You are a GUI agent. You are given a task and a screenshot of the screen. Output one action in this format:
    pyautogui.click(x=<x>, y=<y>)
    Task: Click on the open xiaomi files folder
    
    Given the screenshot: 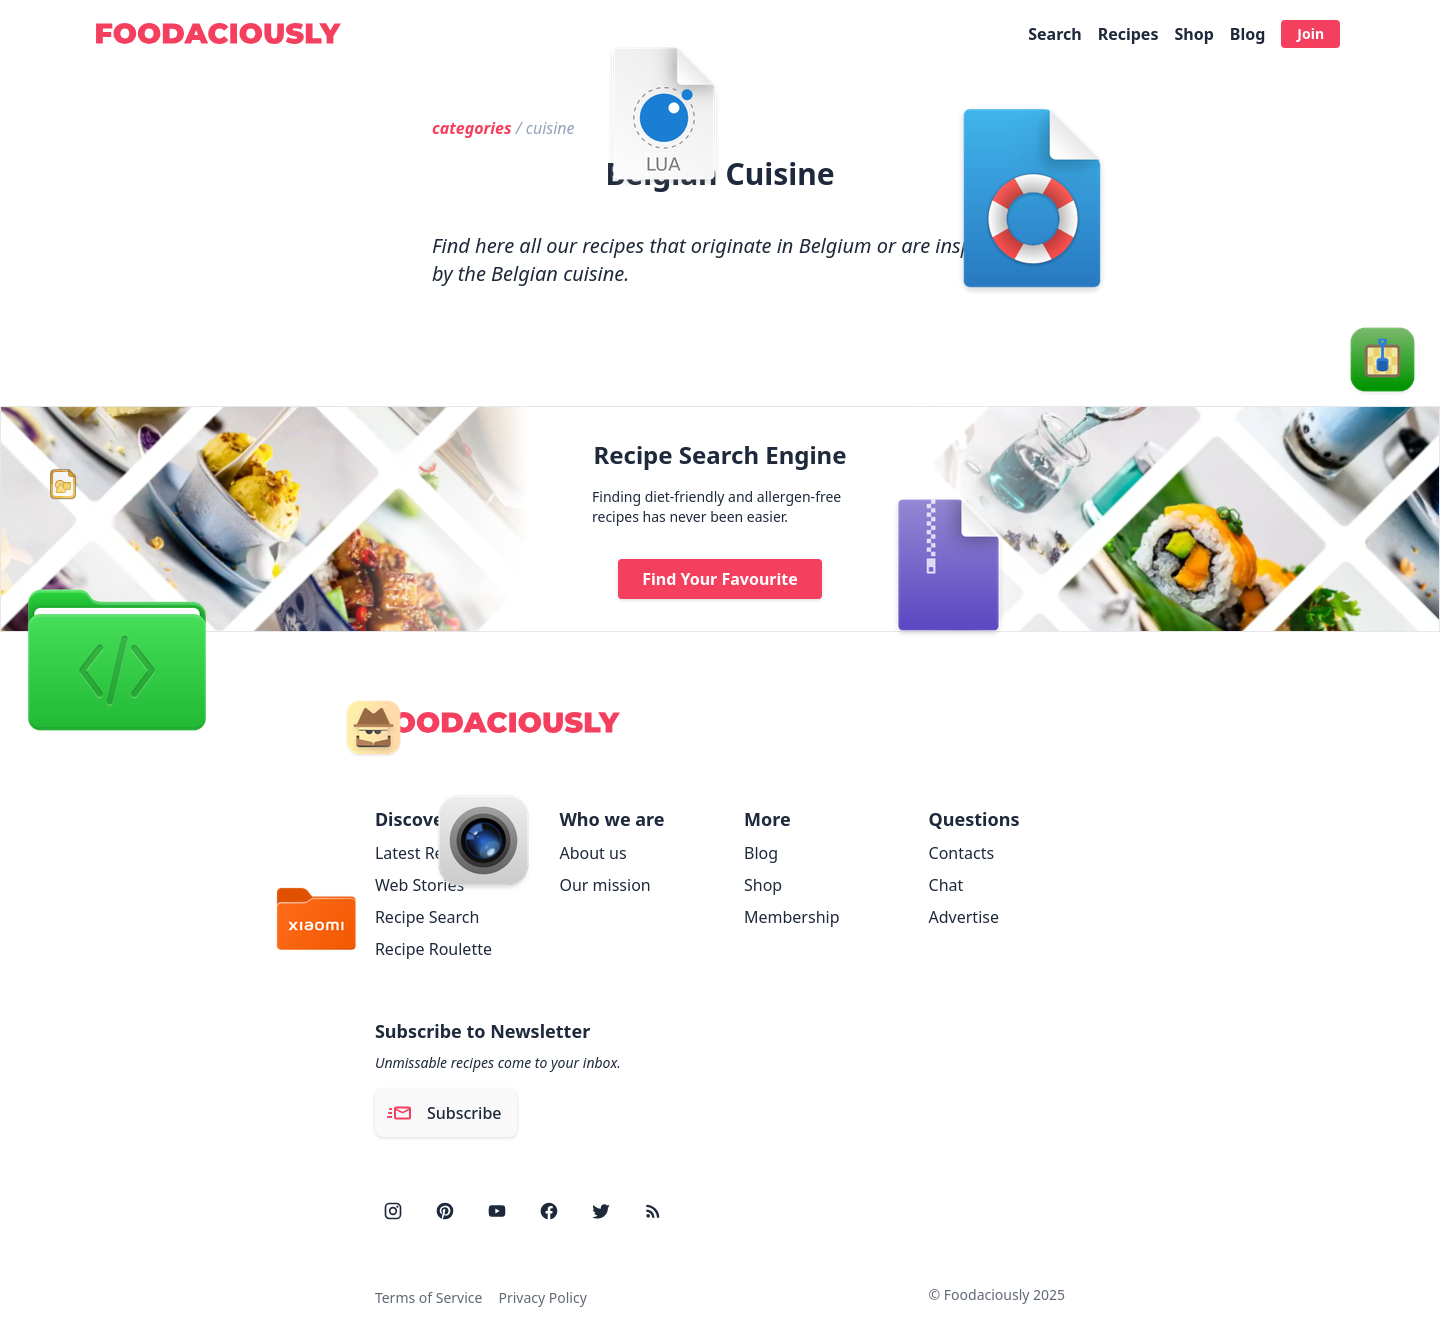 What is the action you would take?
    pyautogui.click(x=316, y=921)
    